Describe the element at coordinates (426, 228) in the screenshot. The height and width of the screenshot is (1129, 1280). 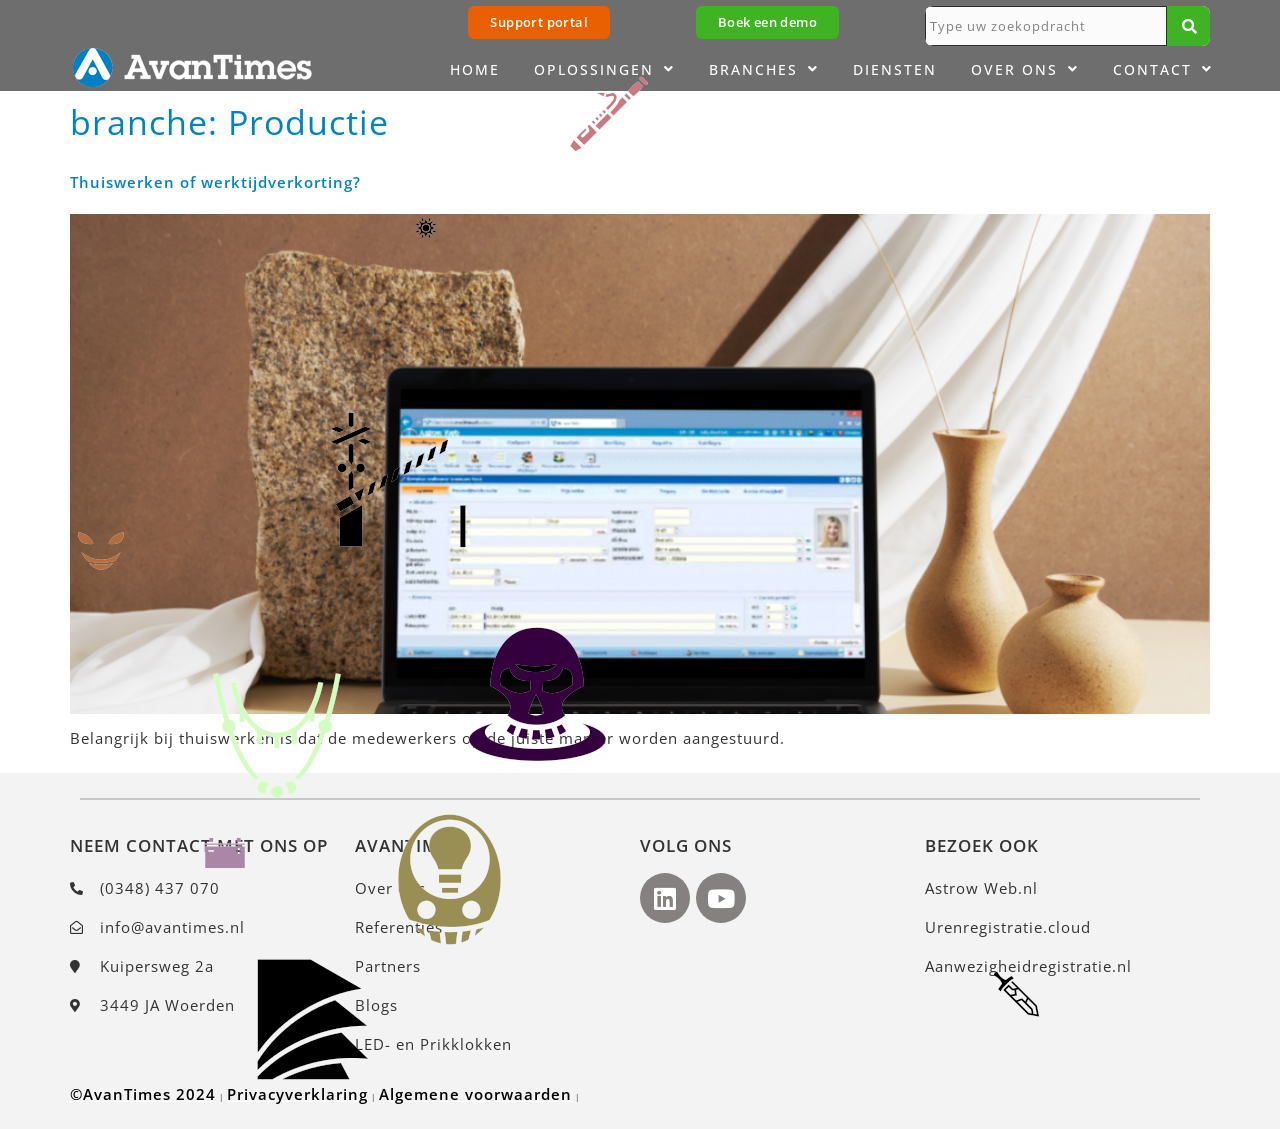
I see `indicates a fire and ice element or dual-type ability` at that location.